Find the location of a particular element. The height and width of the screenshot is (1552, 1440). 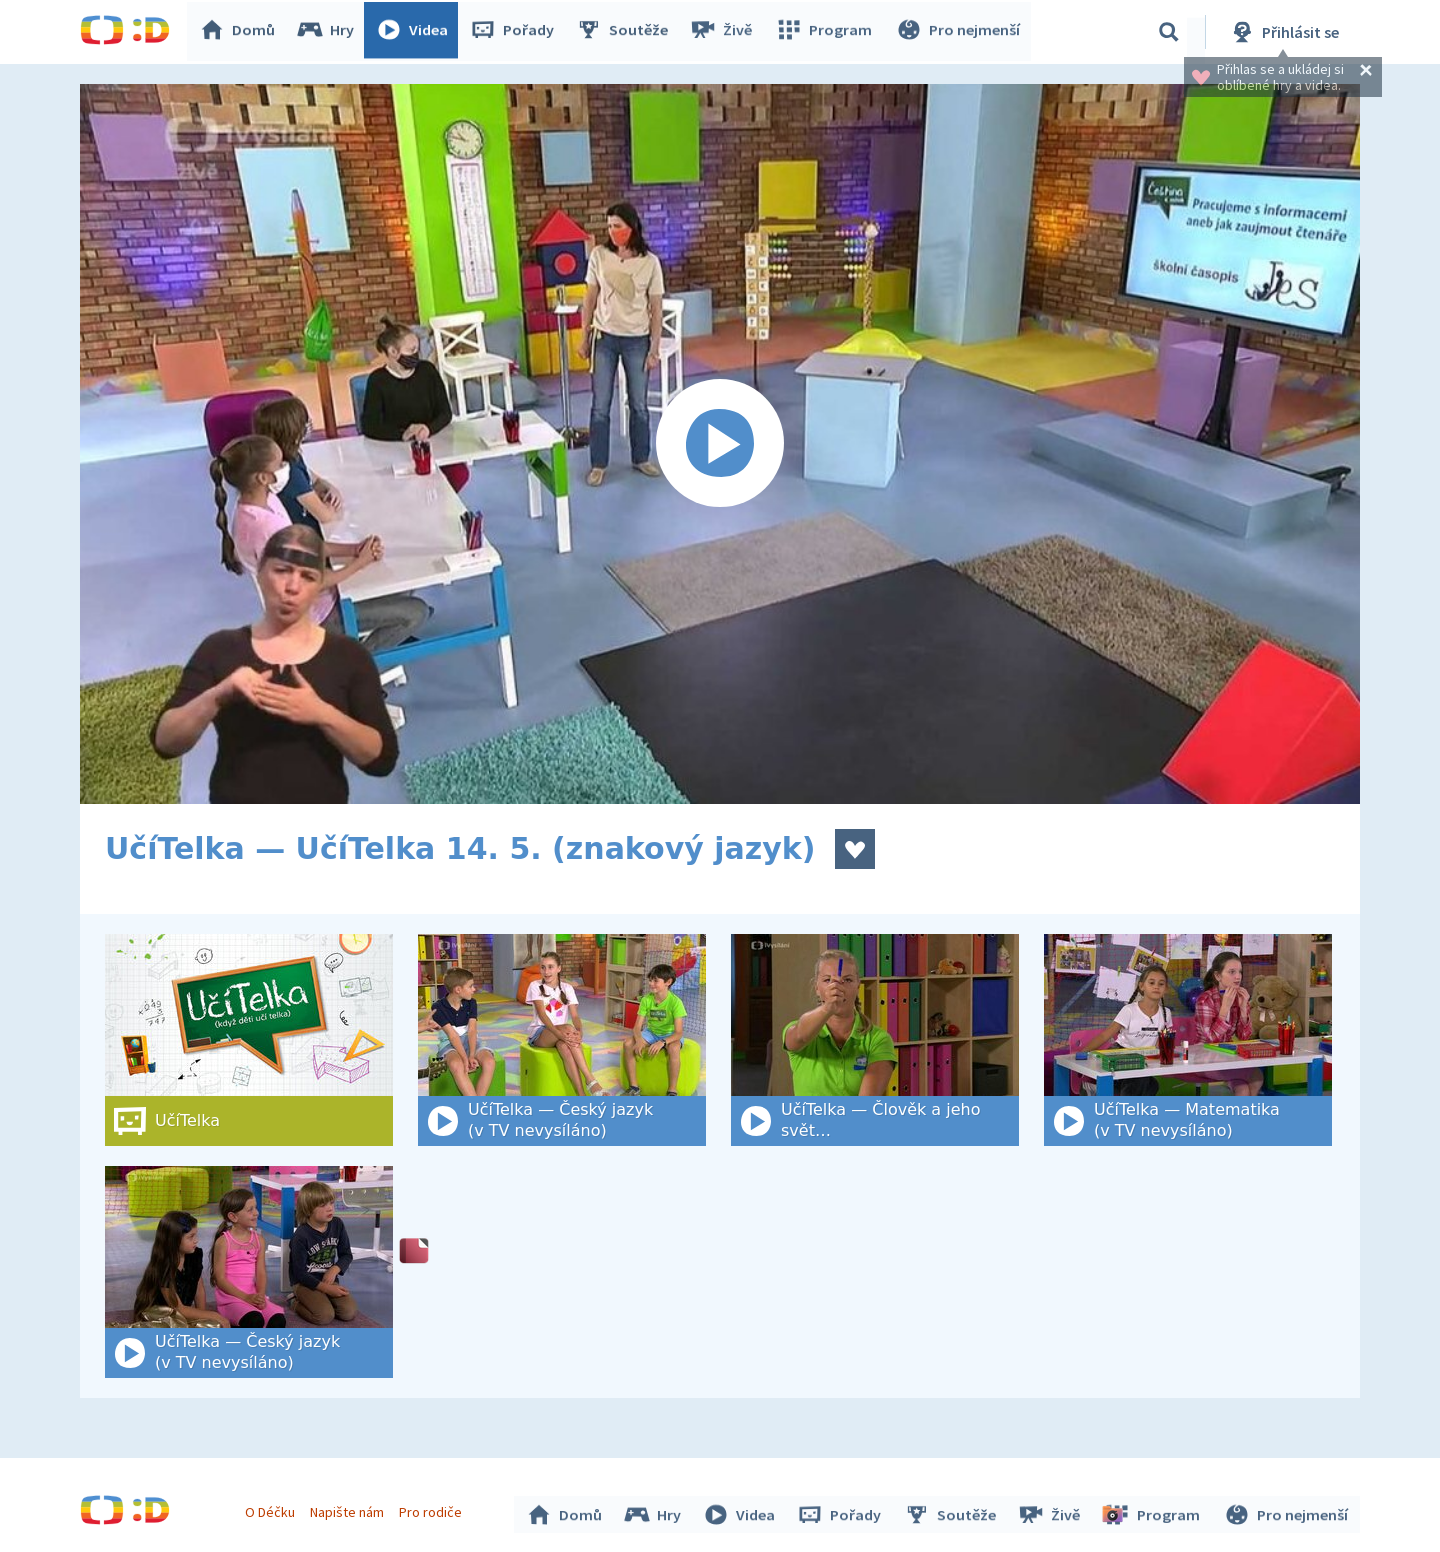

change desktop wallpaper settings is located at coordinates (414, 1250).